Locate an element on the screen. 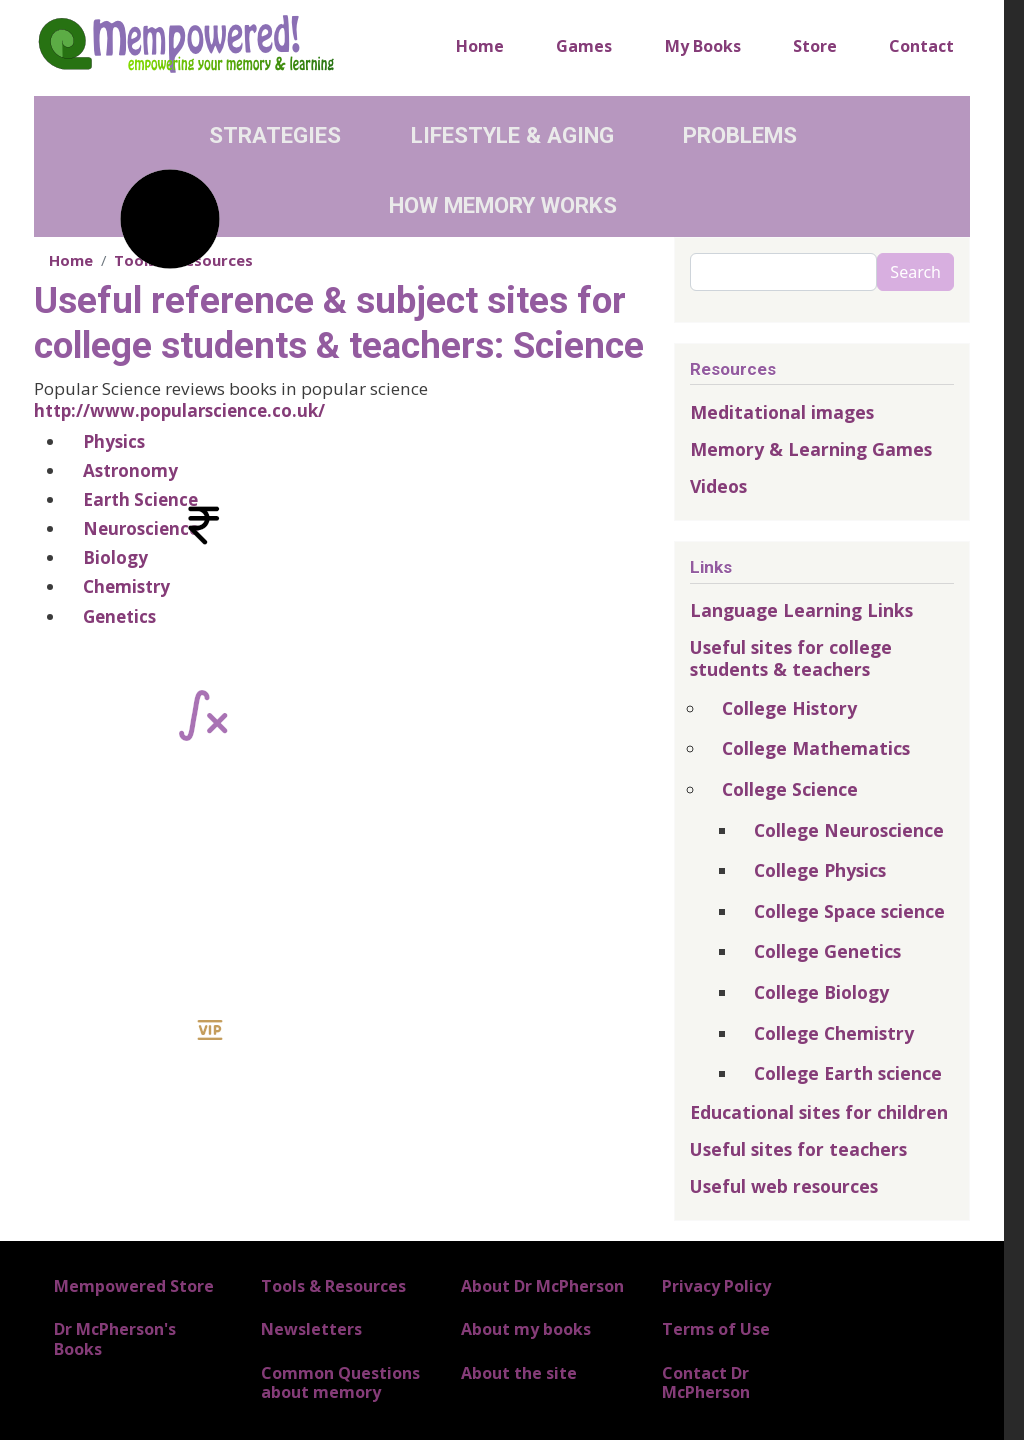 This screenshot has height=1440, width=1024. remove or clear an integral calculation is located at coordinates (204, 715).